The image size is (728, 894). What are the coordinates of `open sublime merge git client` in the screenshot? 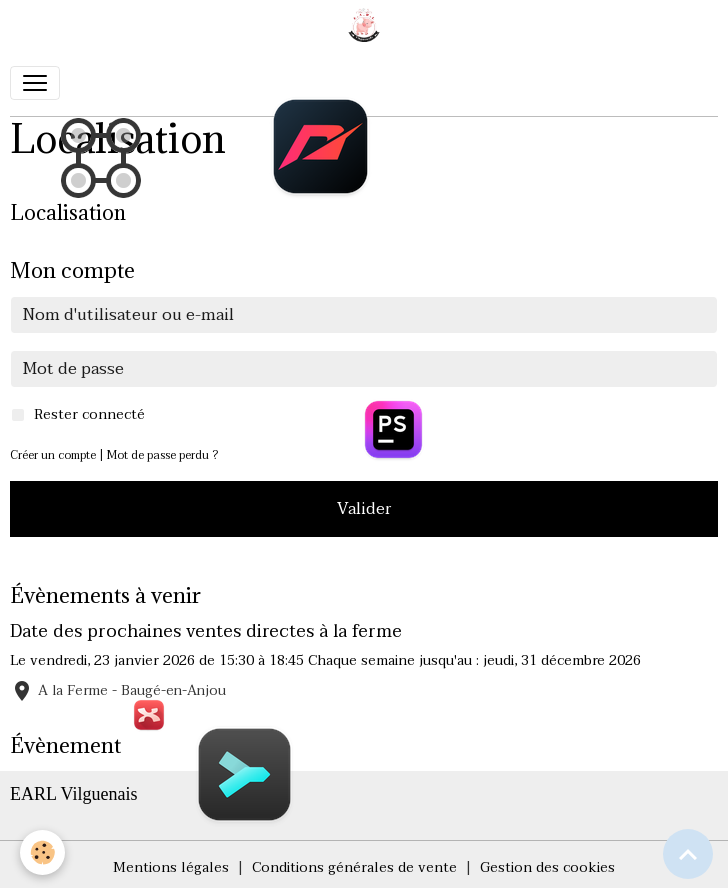 It's located at (244, 774).